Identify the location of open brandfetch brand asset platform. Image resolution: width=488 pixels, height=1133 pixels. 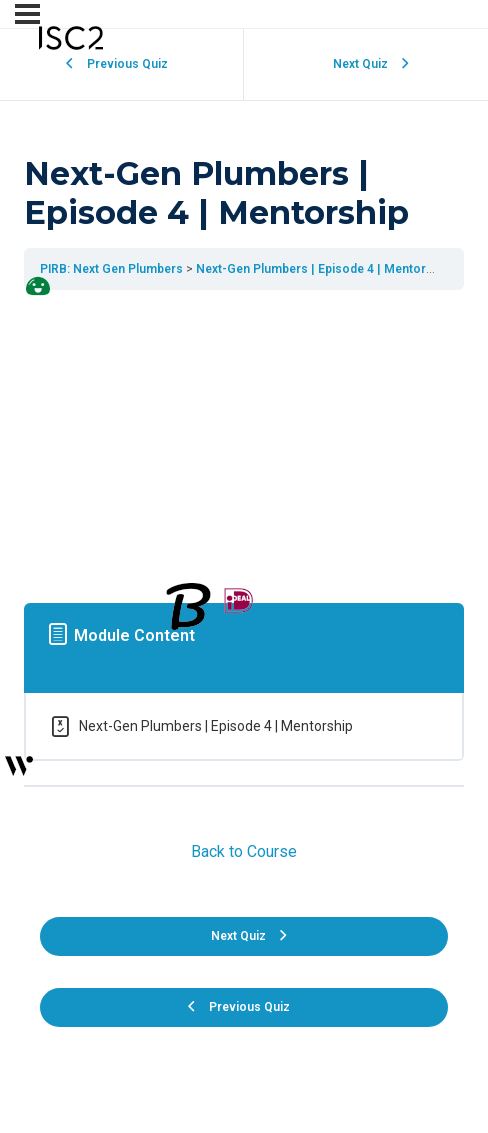
(188, 606).